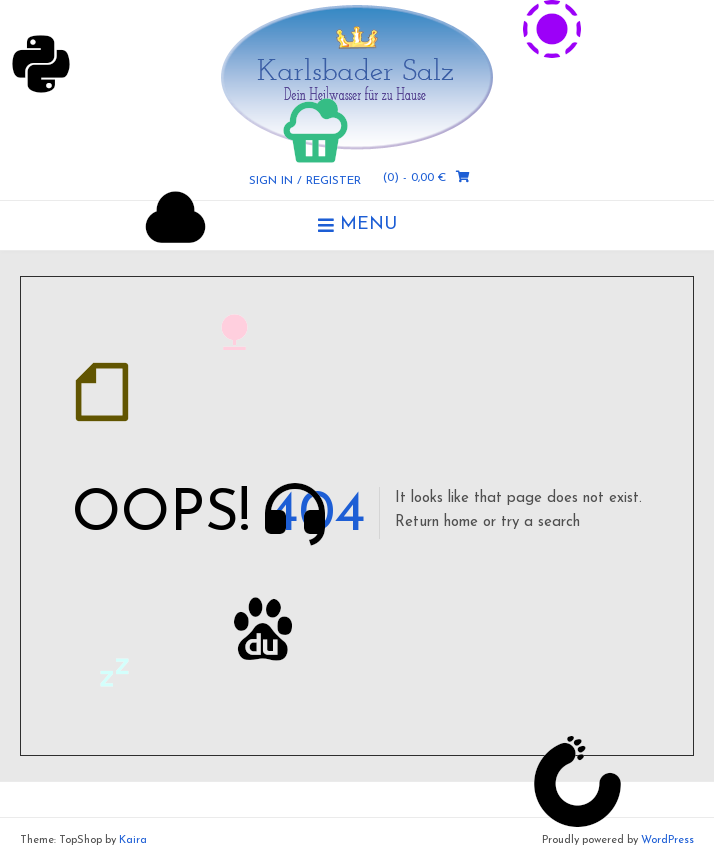 The width and height of the screenshot is (714, 864). Describe the element at coordinates (175, 218) in the screenshot. I see `indicates cloudy weather conditions` at that location.